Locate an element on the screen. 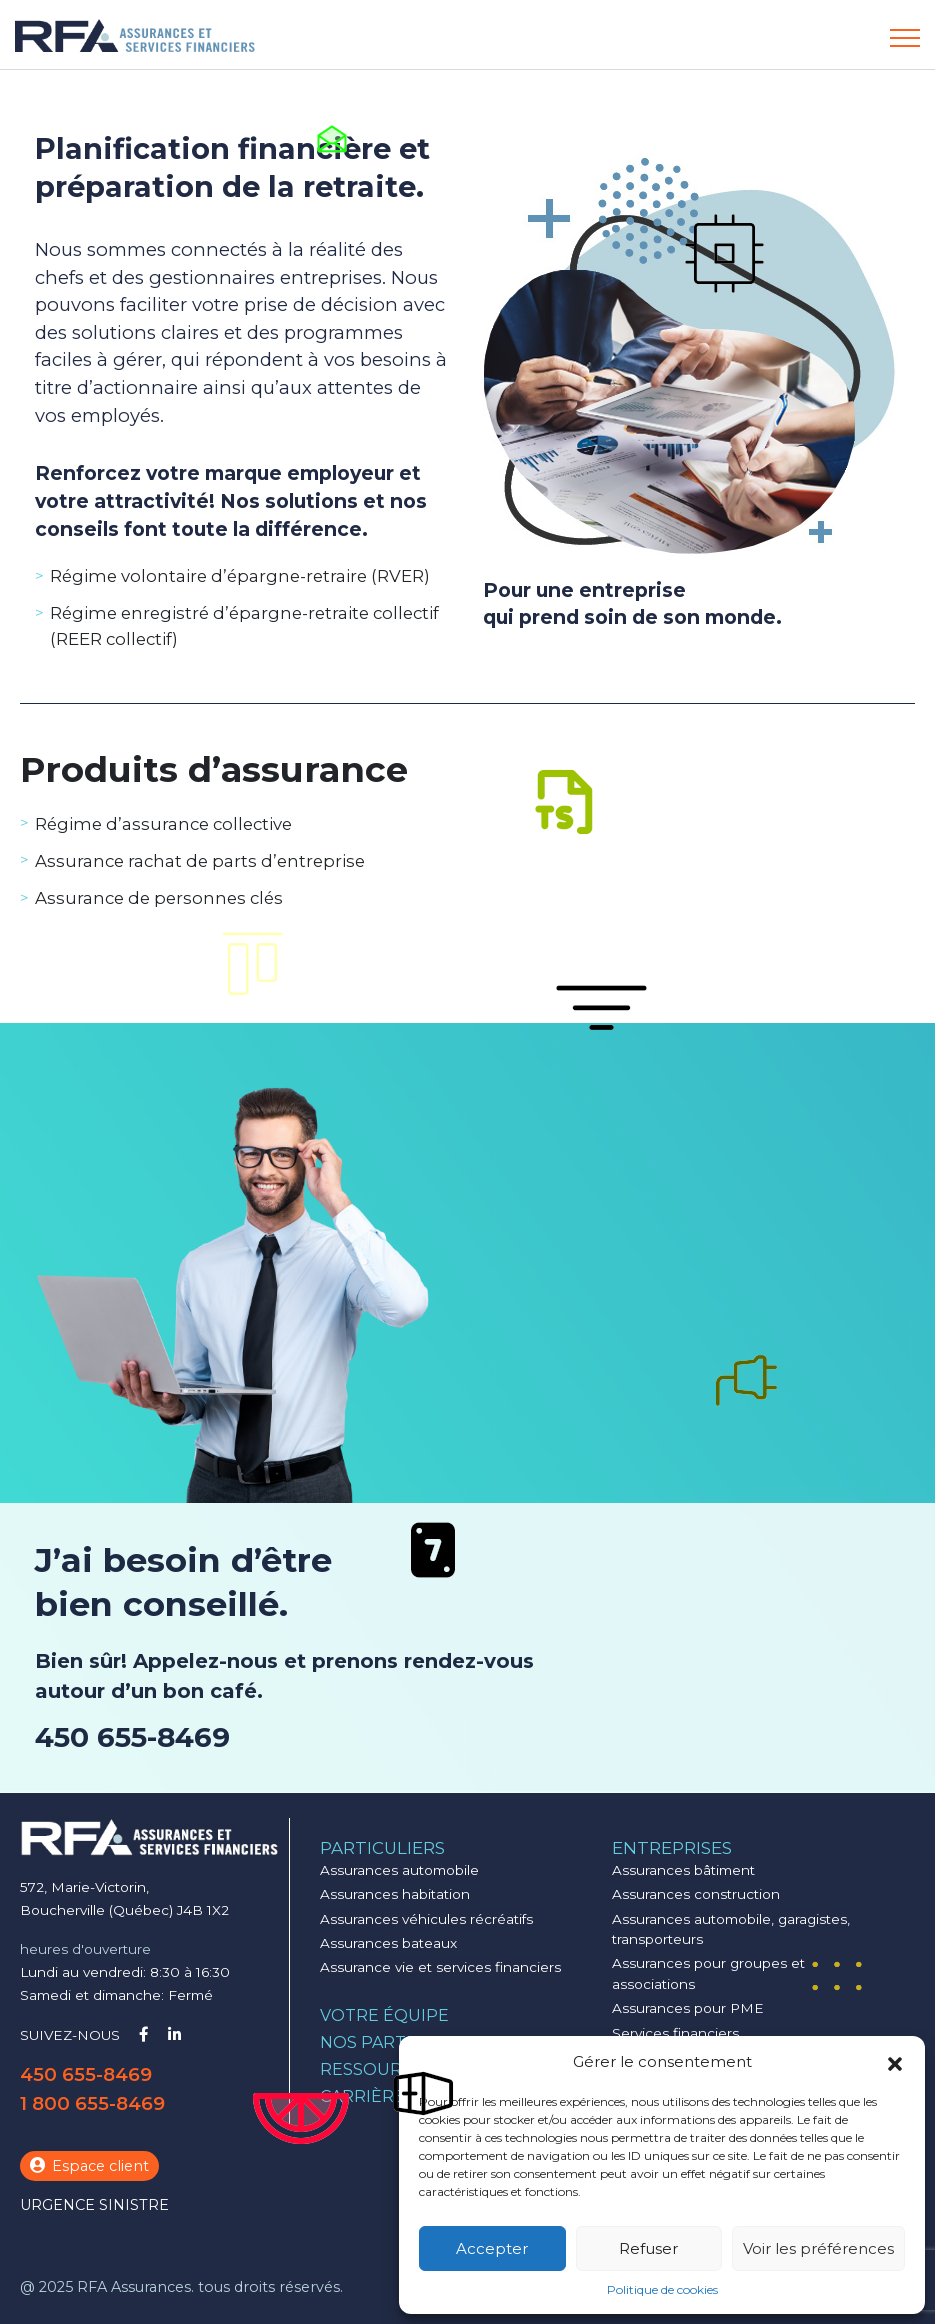  view an opened or read email is located at coordinates (332, 140).